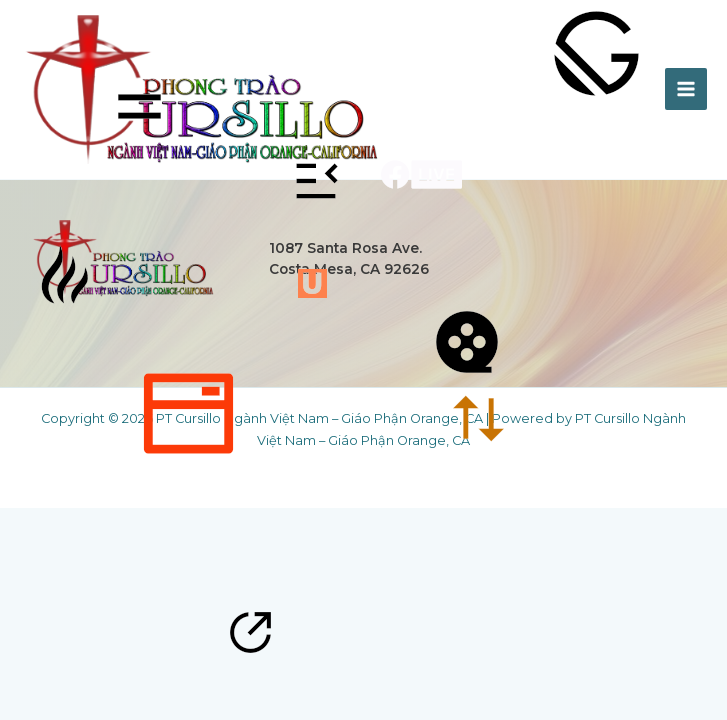  I want to click on indicates hot or trending content, so click(65, 275).